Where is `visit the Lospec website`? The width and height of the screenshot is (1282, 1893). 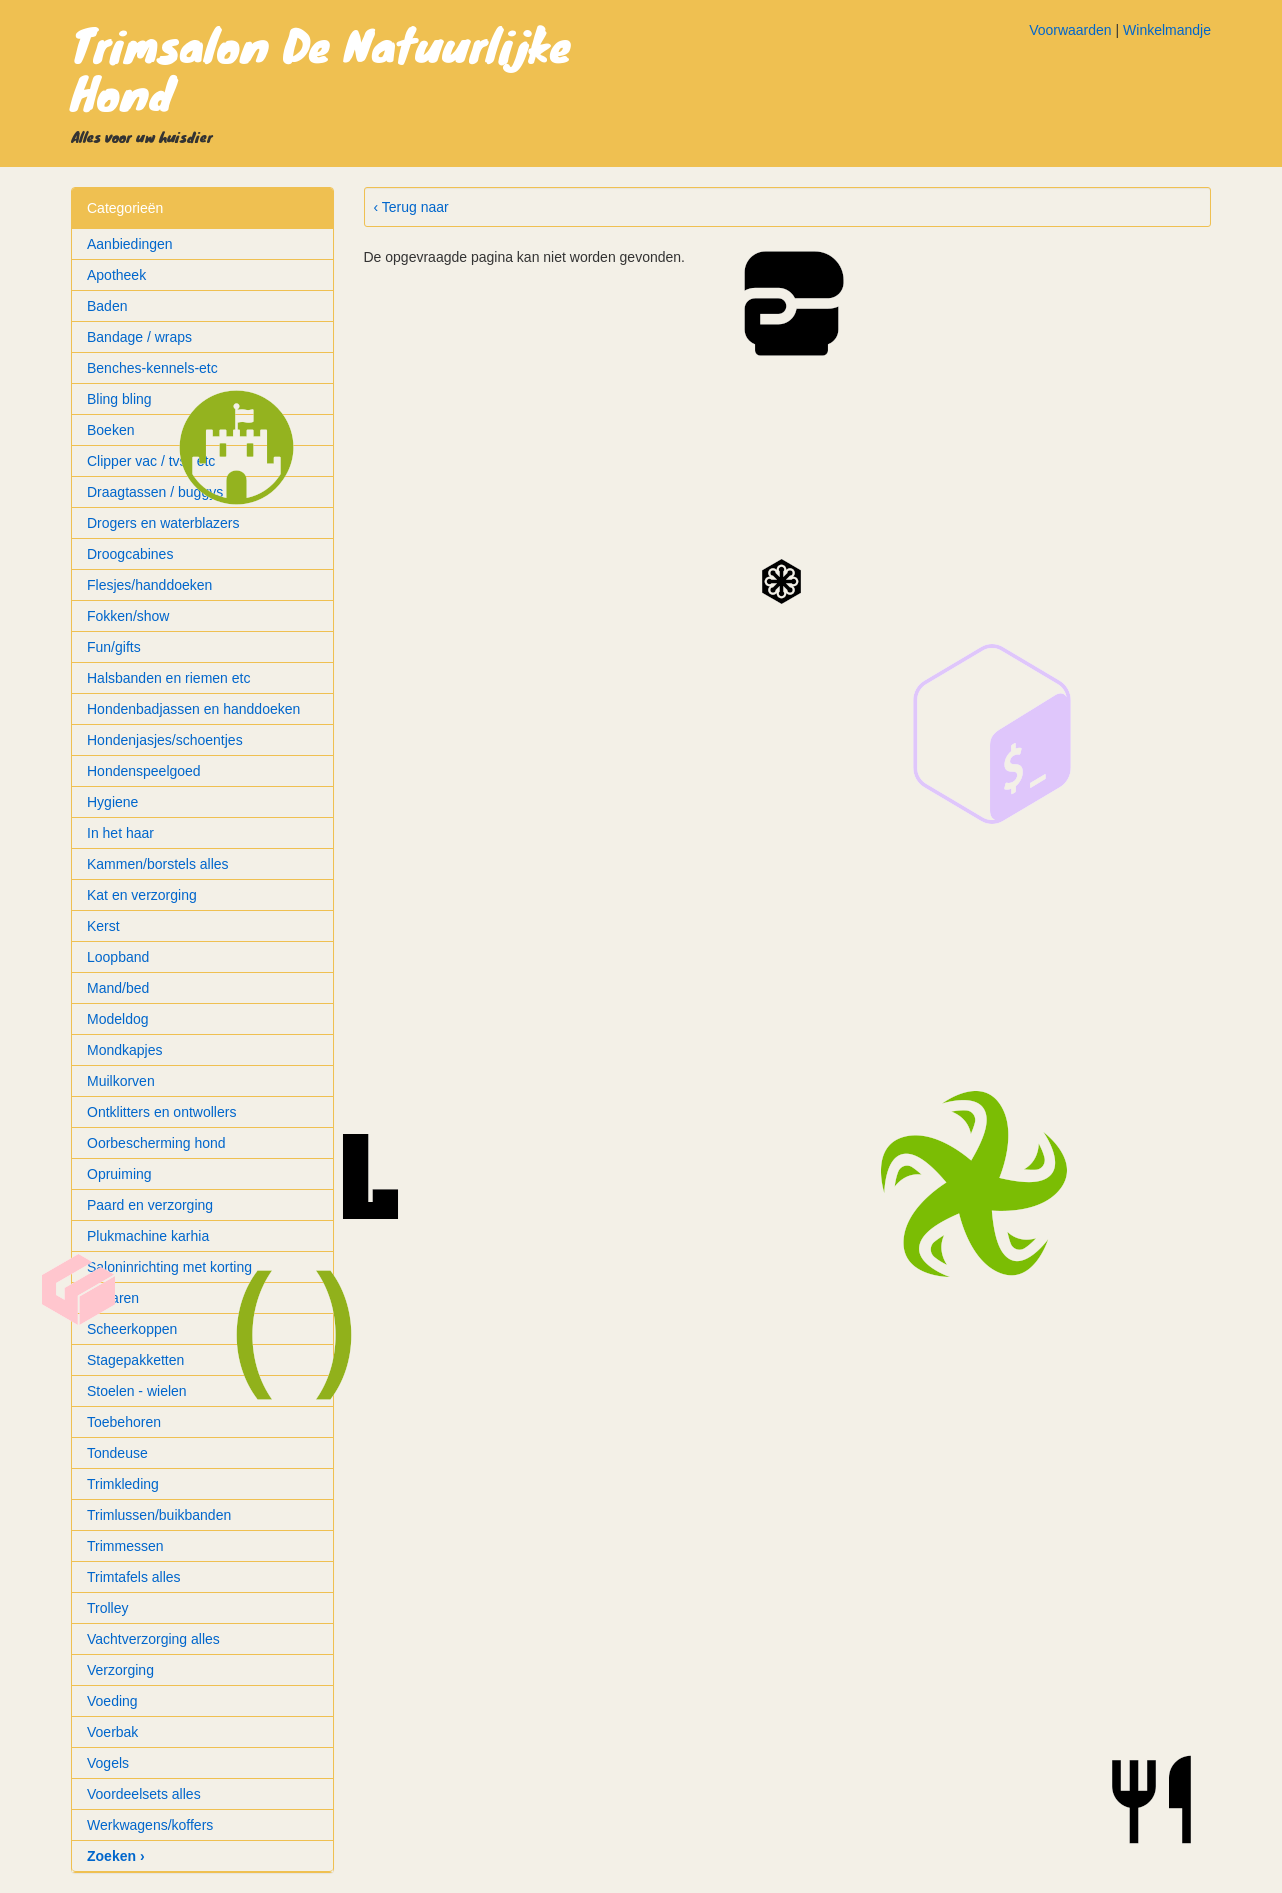
visit the Lospec website is located at coordinates (370, 1176).